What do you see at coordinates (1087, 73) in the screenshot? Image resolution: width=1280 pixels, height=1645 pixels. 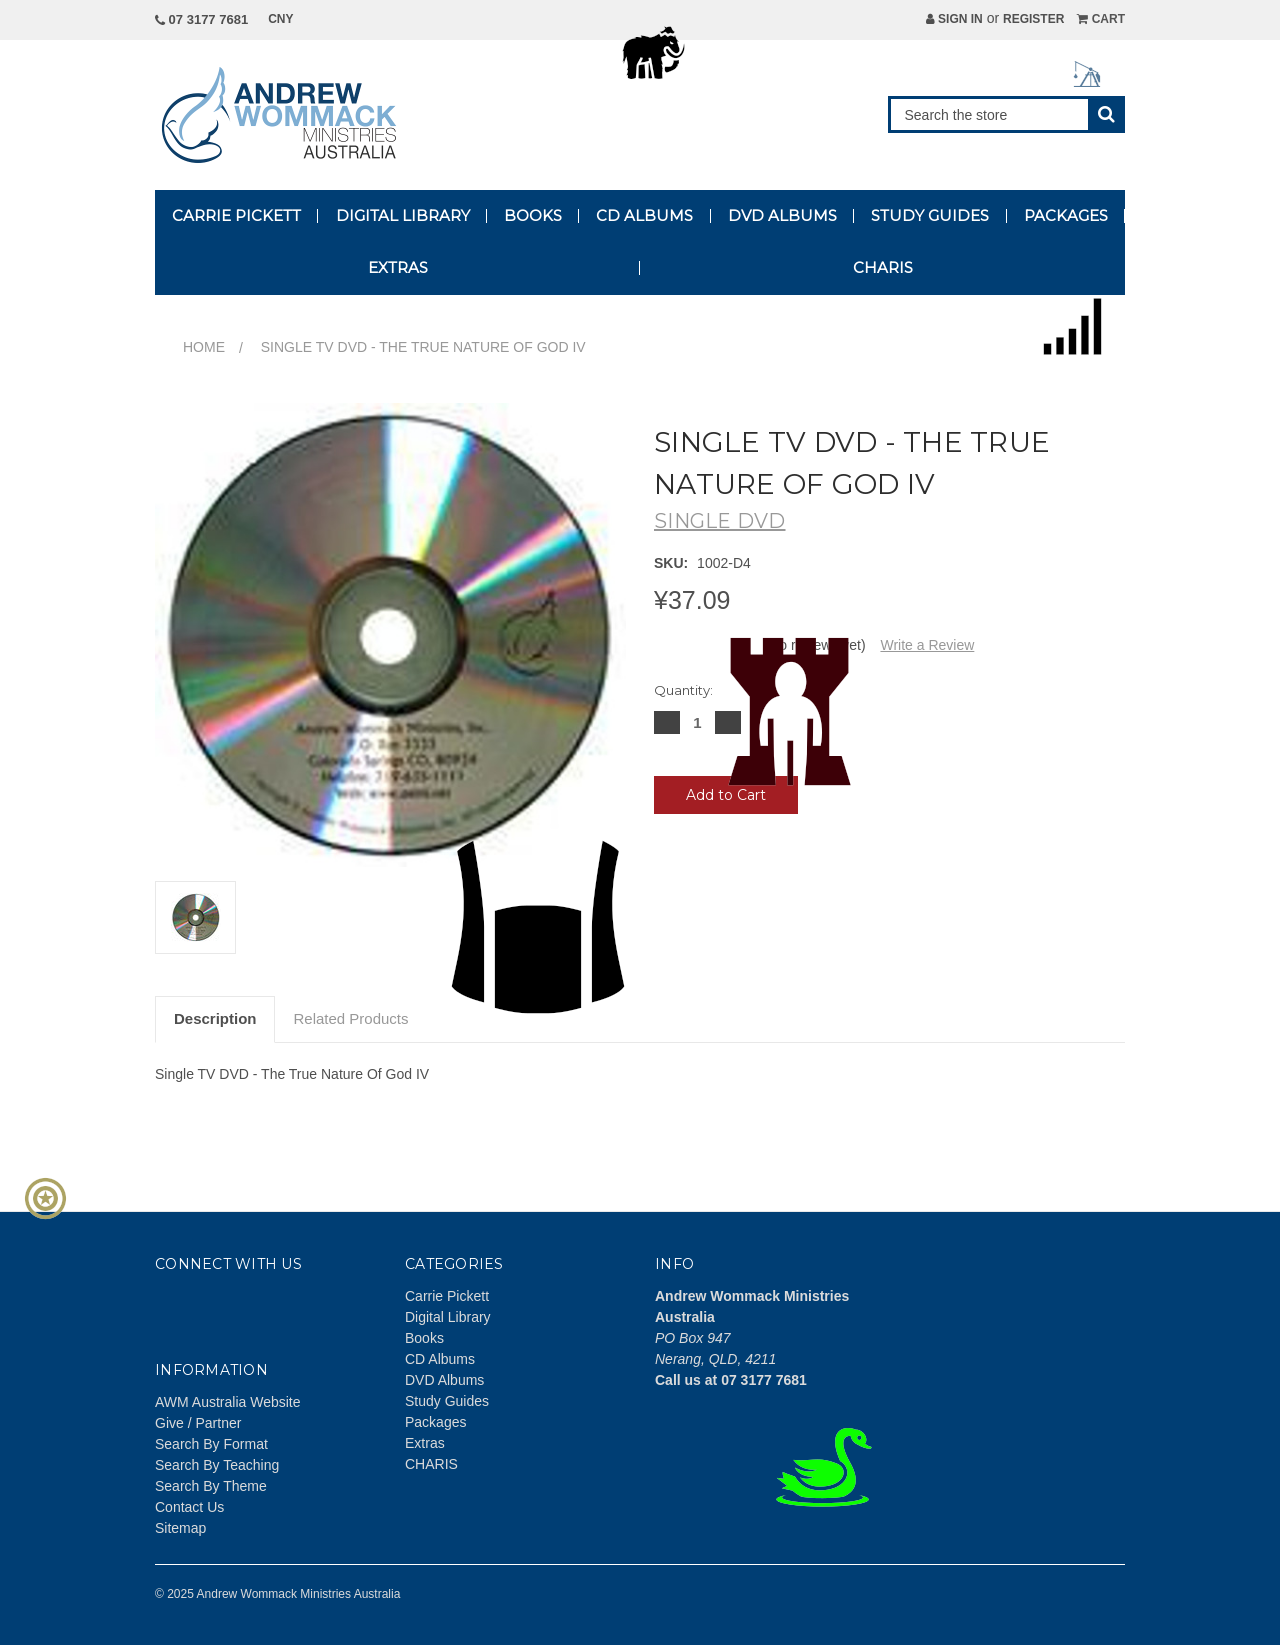 I see `launch projectile or siege weapon in game` at bounding box center [1087, 73].